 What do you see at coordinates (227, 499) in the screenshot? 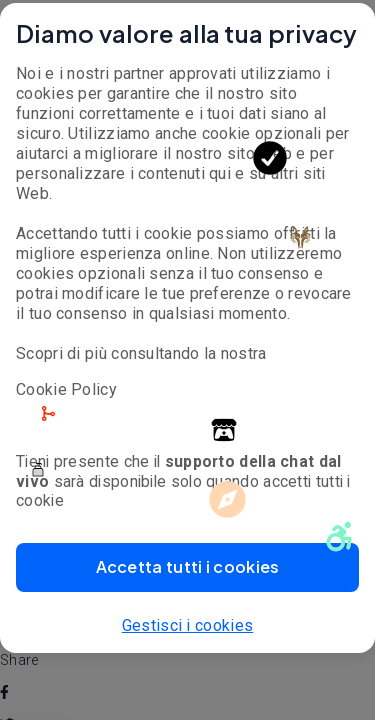
I see `access navigation or direction features` at bounding box center [227, 499].